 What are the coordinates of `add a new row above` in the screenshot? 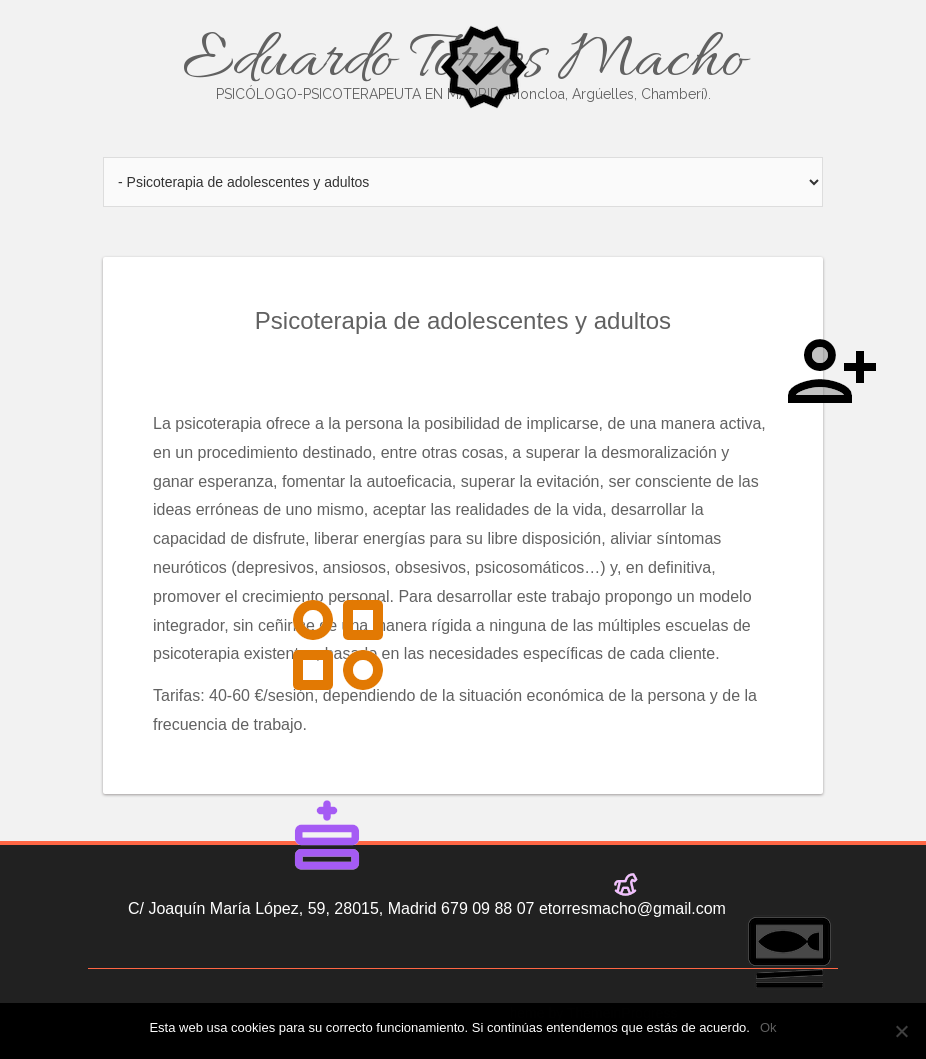 It's located at (327, 840).